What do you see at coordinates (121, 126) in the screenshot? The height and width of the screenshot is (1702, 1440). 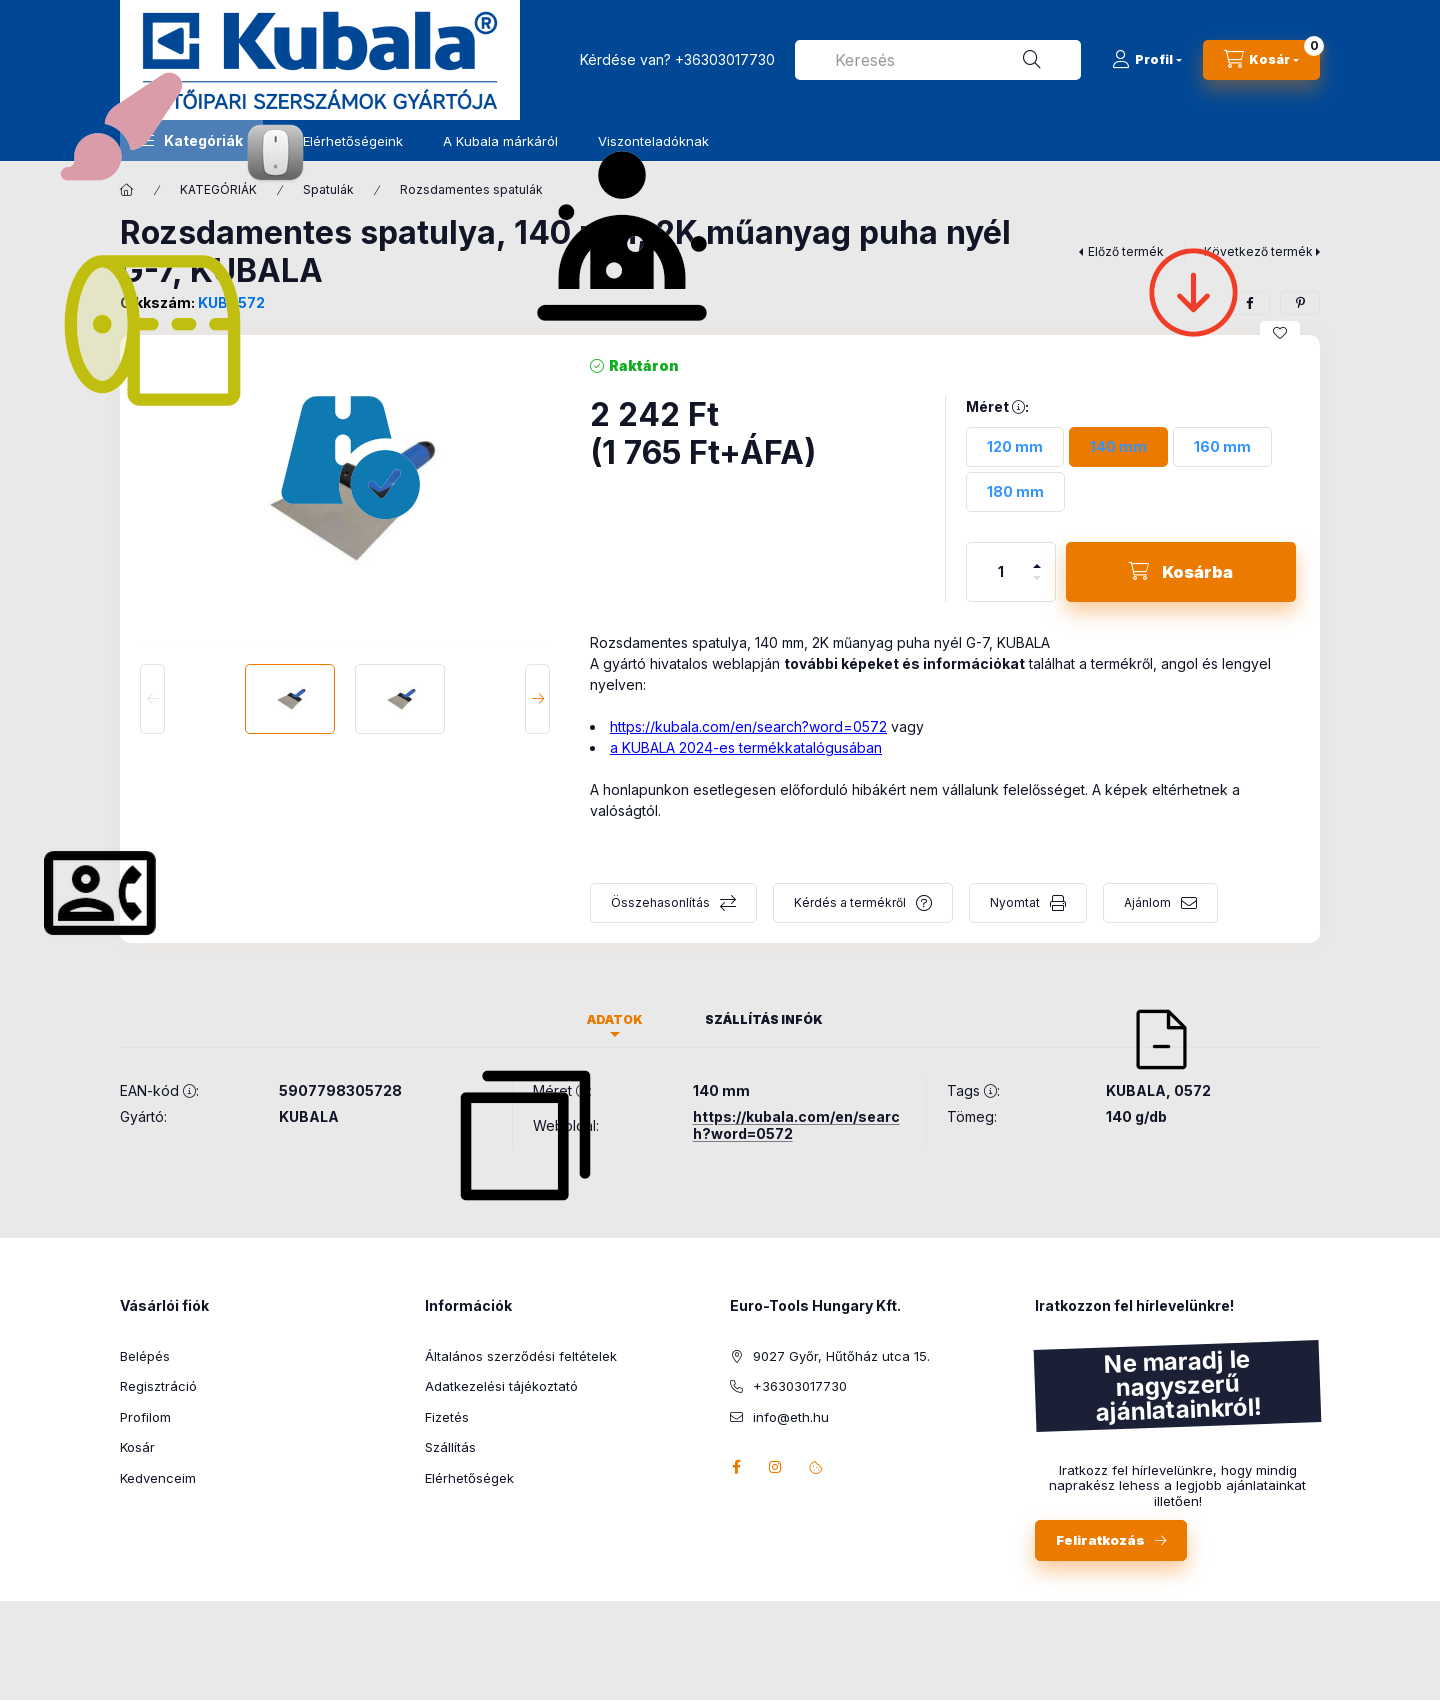 I see `access drawing or painting tools` at bounding box center [121, 126].